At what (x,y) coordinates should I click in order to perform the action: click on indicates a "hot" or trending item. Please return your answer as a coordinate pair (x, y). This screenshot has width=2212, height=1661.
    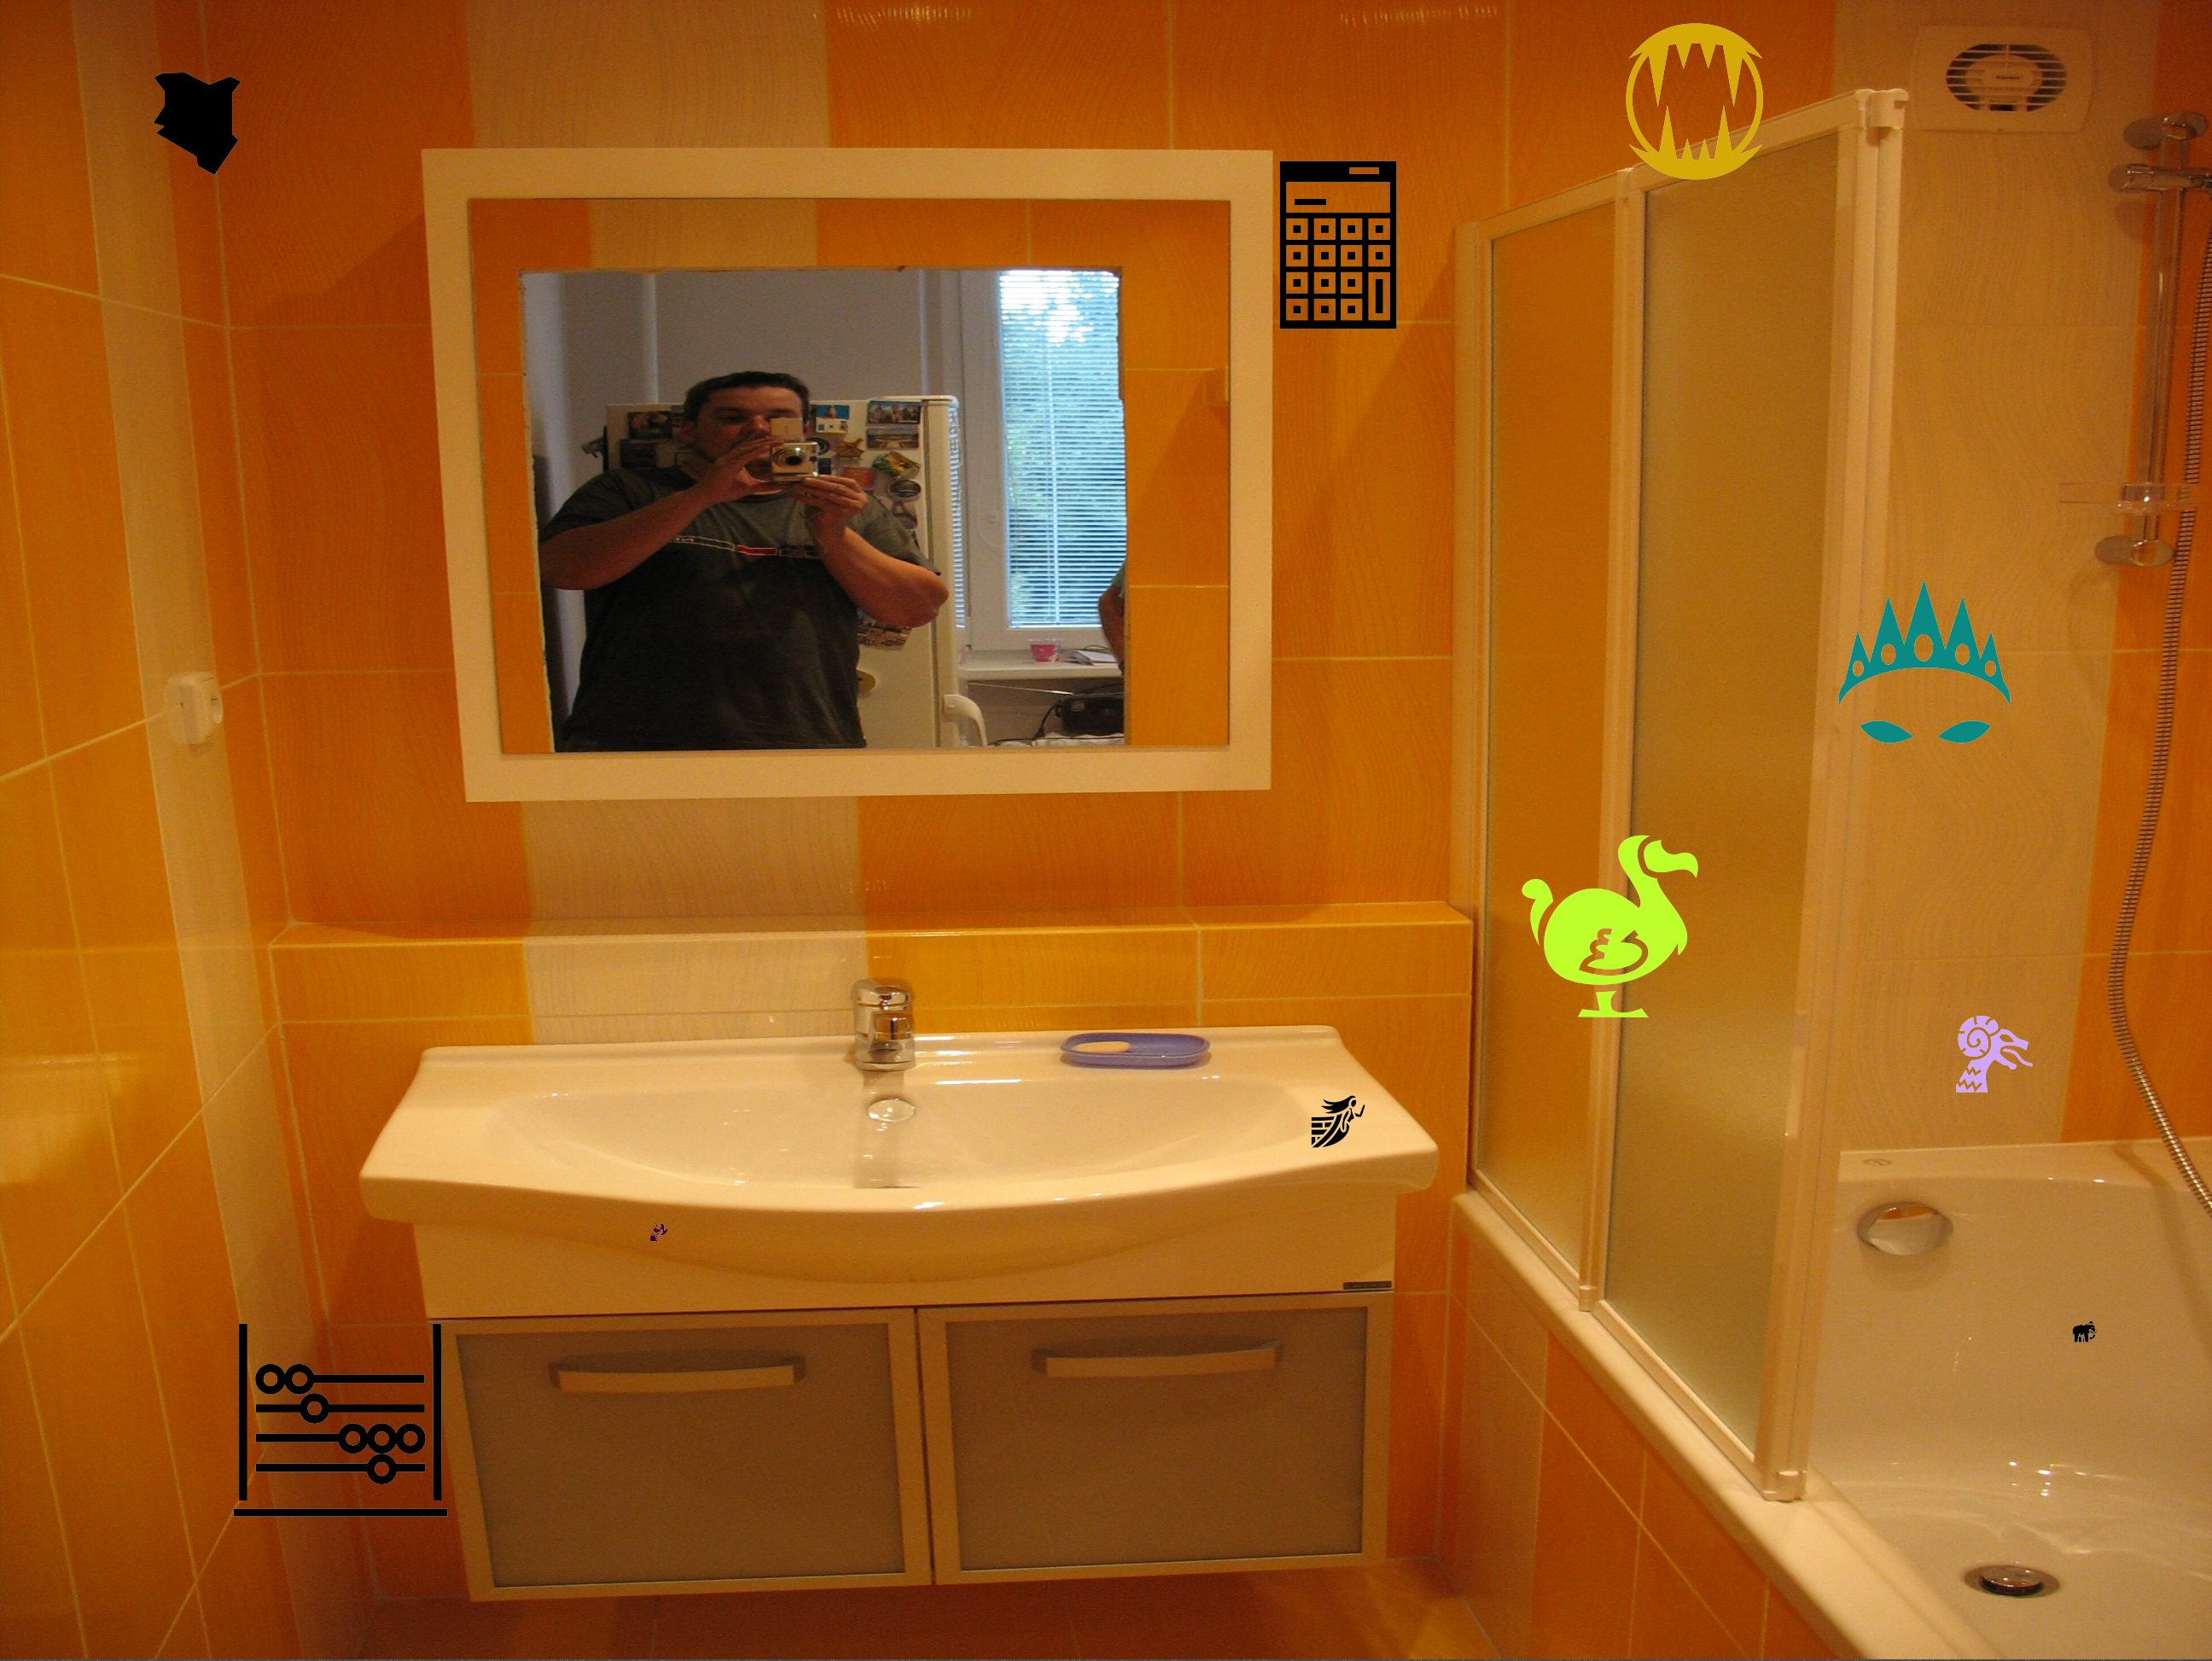
    Looking at the image, I should click on (659, 1233).